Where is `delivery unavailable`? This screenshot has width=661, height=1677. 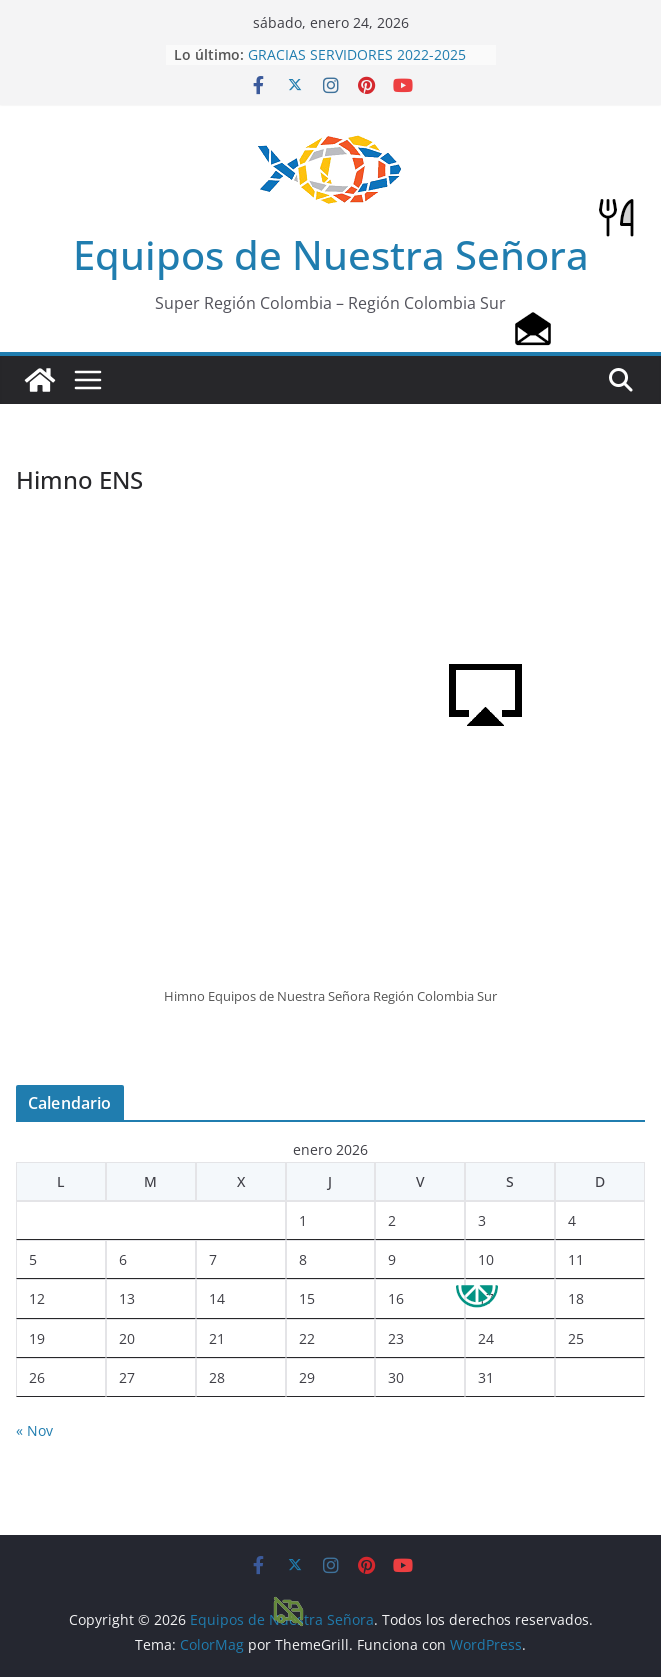
delivery unavailable is located at coordinates (288, 1611).